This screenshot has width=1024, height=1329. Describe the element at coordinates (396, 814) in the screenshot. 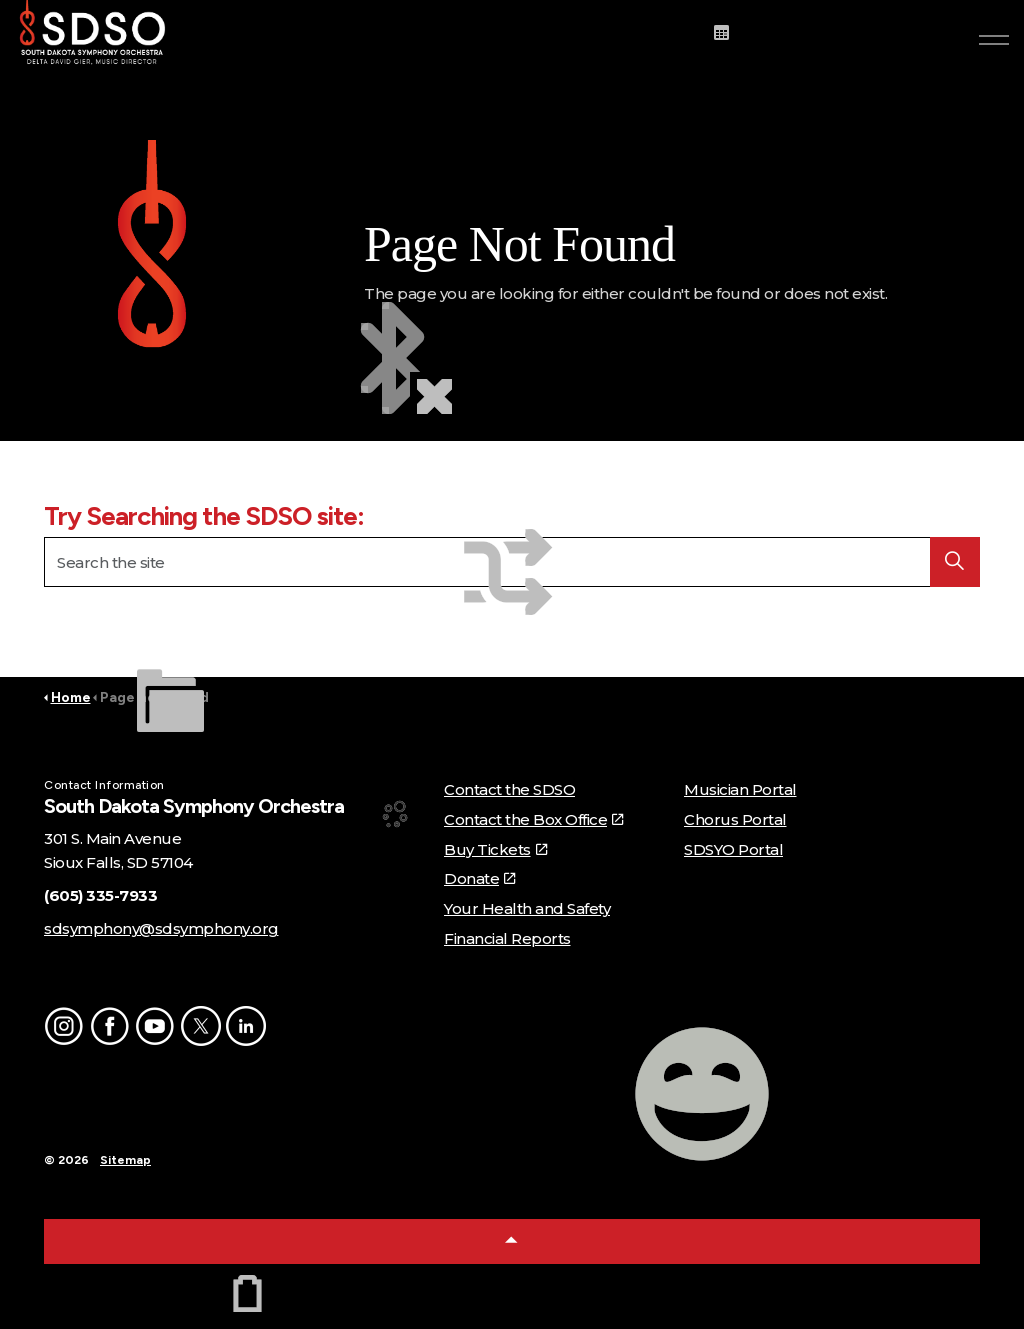

I see `open gnome pie application launcher` at that location.